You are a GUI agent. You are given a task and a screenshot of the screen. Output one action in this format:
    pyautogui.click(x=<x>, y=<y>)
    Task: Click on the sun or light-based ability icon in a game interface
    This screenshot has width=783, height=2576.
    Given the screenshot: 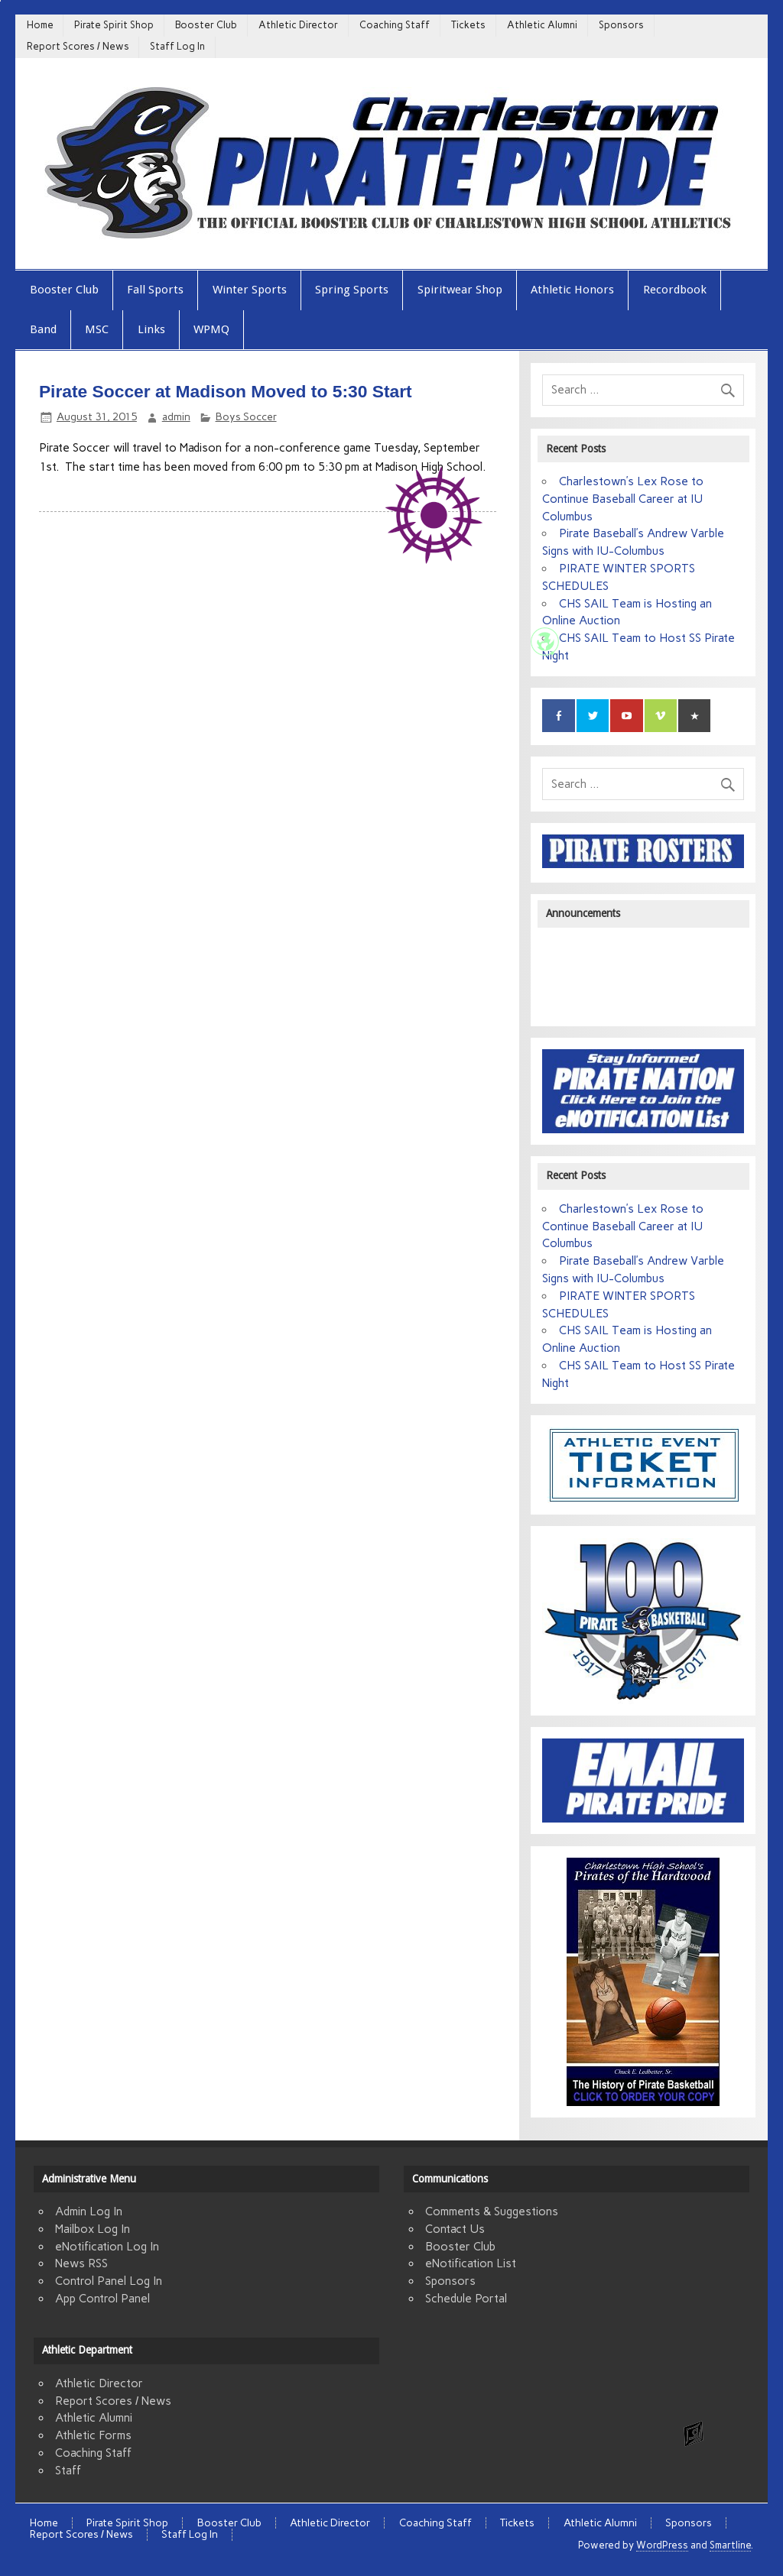 What is the action you would take?
    pyautogui.click(x=434, y=515)
    